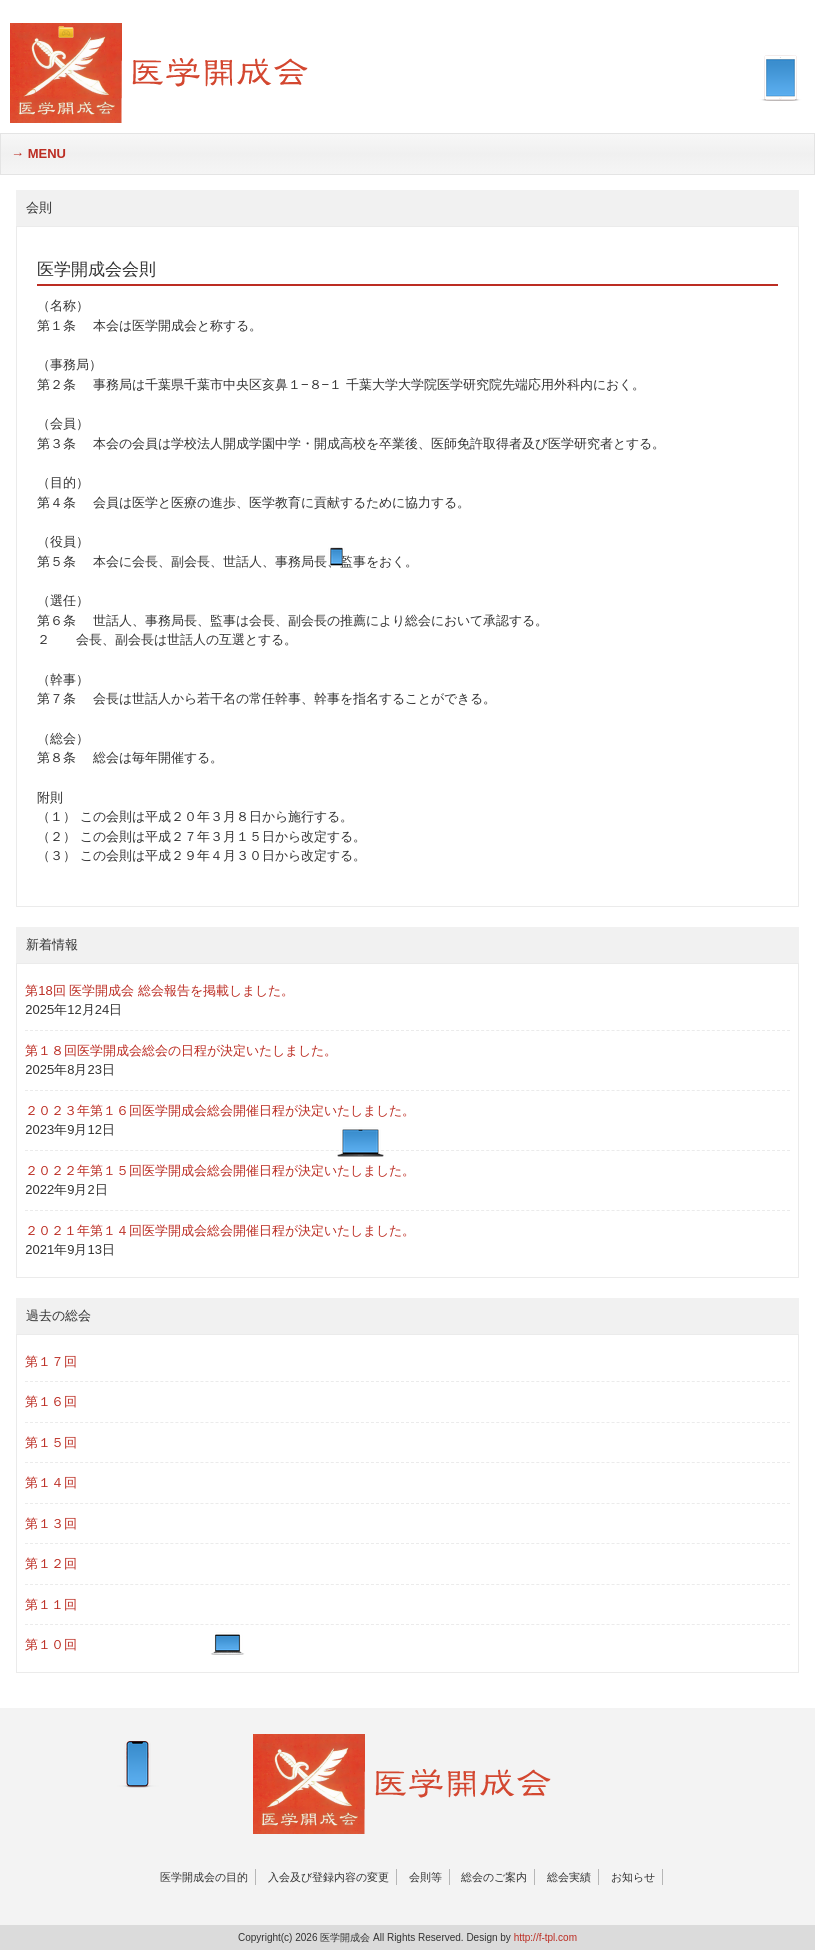 This screenshot has height=1950, width=815. I want to click on open your games folder, so click(66, 32).